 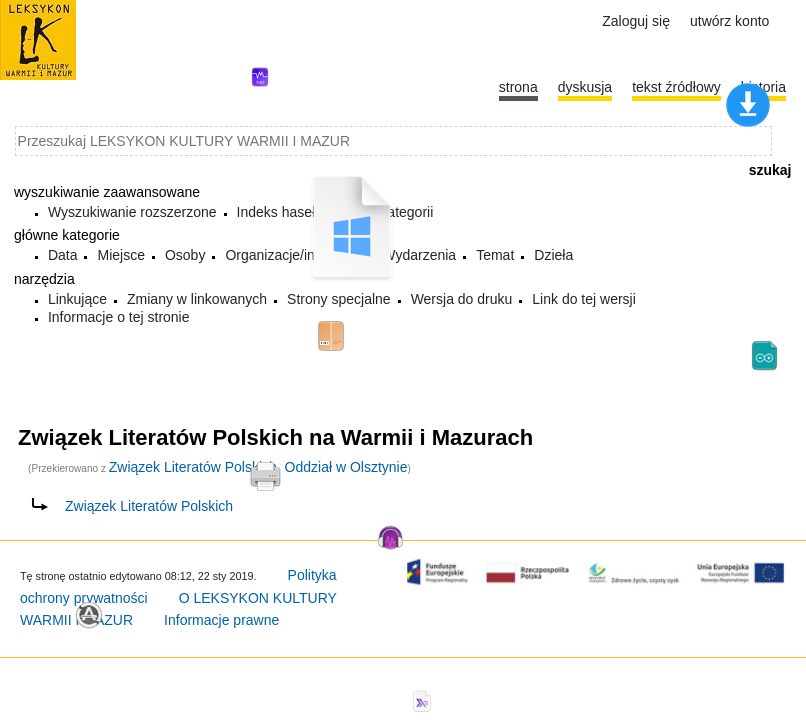 What do you see at coordinates (764, 355) in the screenshot?
I see `an arduino source code file` at bounding box center [764, 355].